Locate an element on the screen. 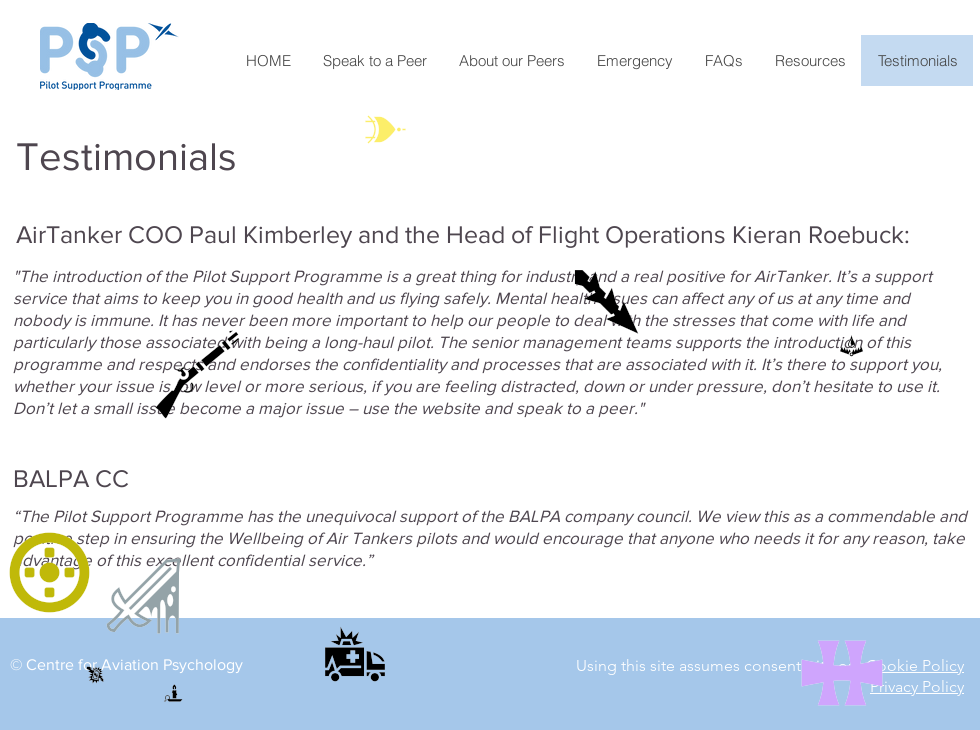 The width and height of the screenshot is (980, 730). decorative candle or lighting element in a game interface is located at coordinates (173, 694).